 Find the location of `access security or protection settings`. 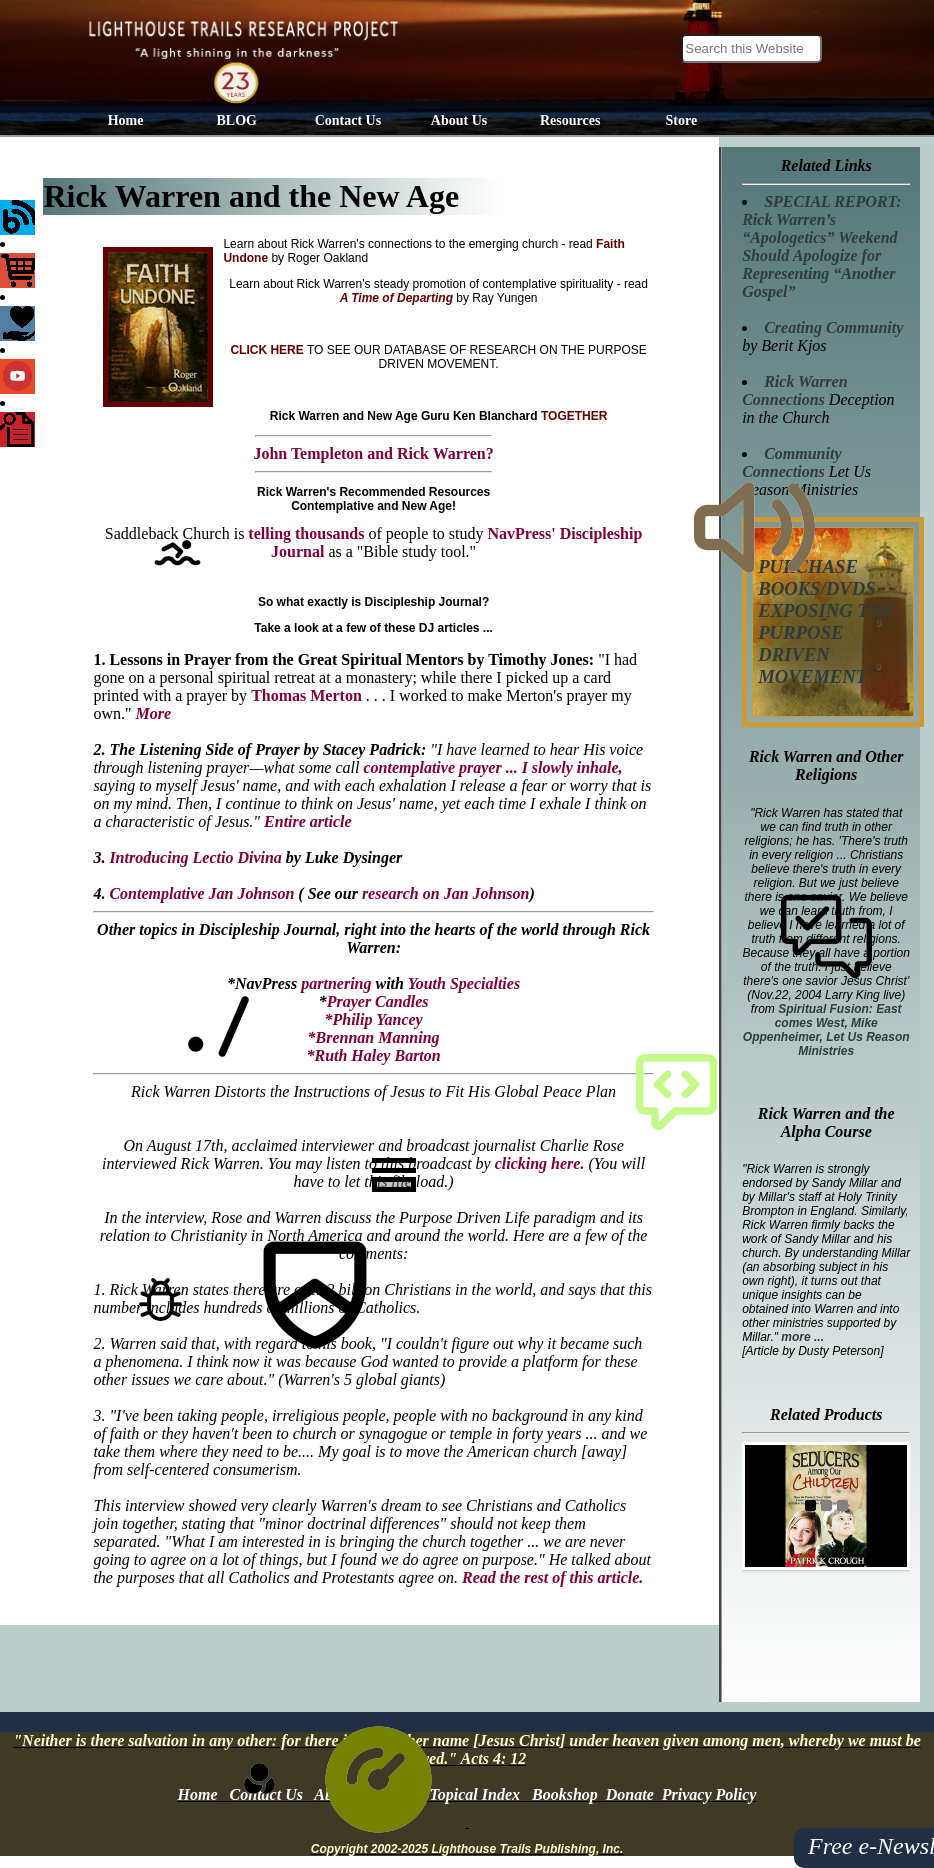

access security or protection settings is located at coordinates (315, 1289).